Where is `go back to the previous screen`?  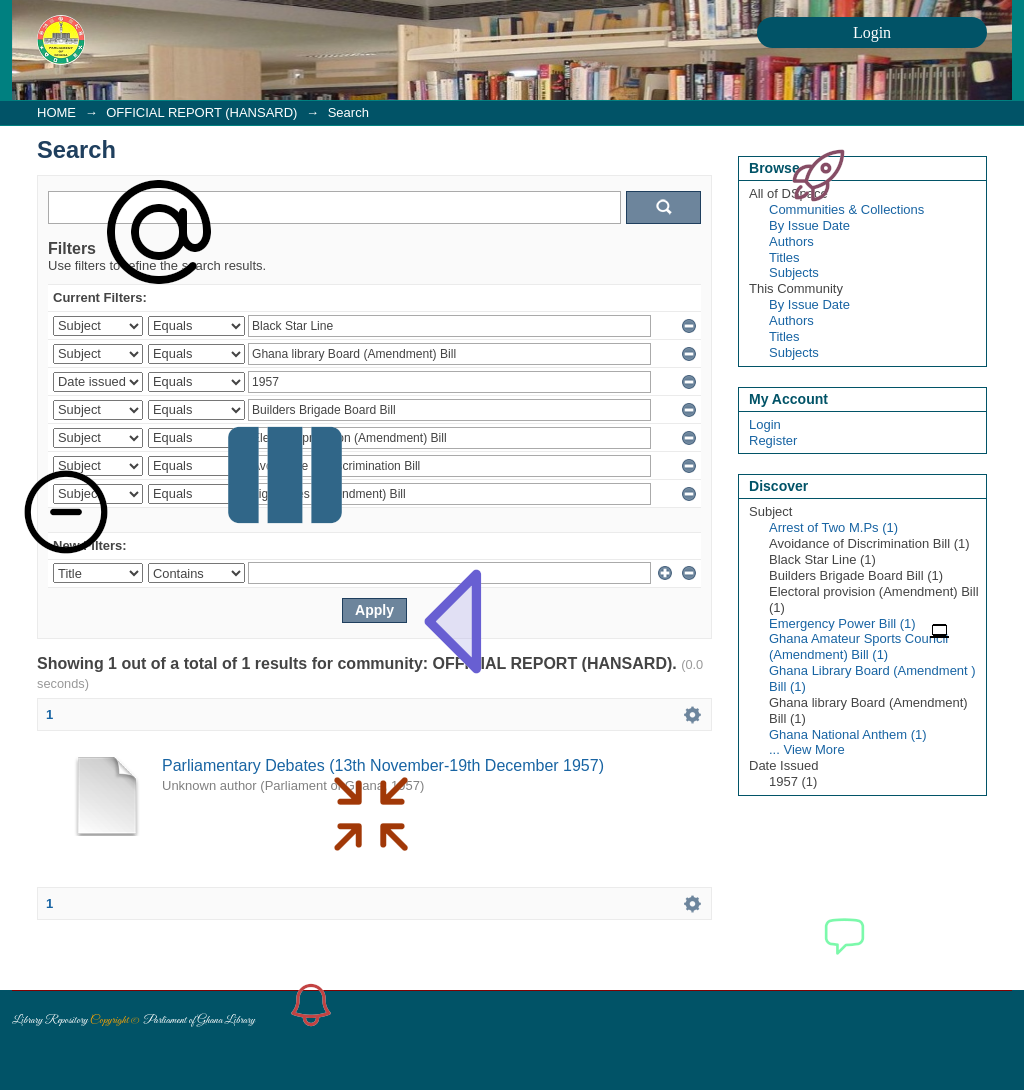 go back to the previous screen is located at coordinates (457, 621).